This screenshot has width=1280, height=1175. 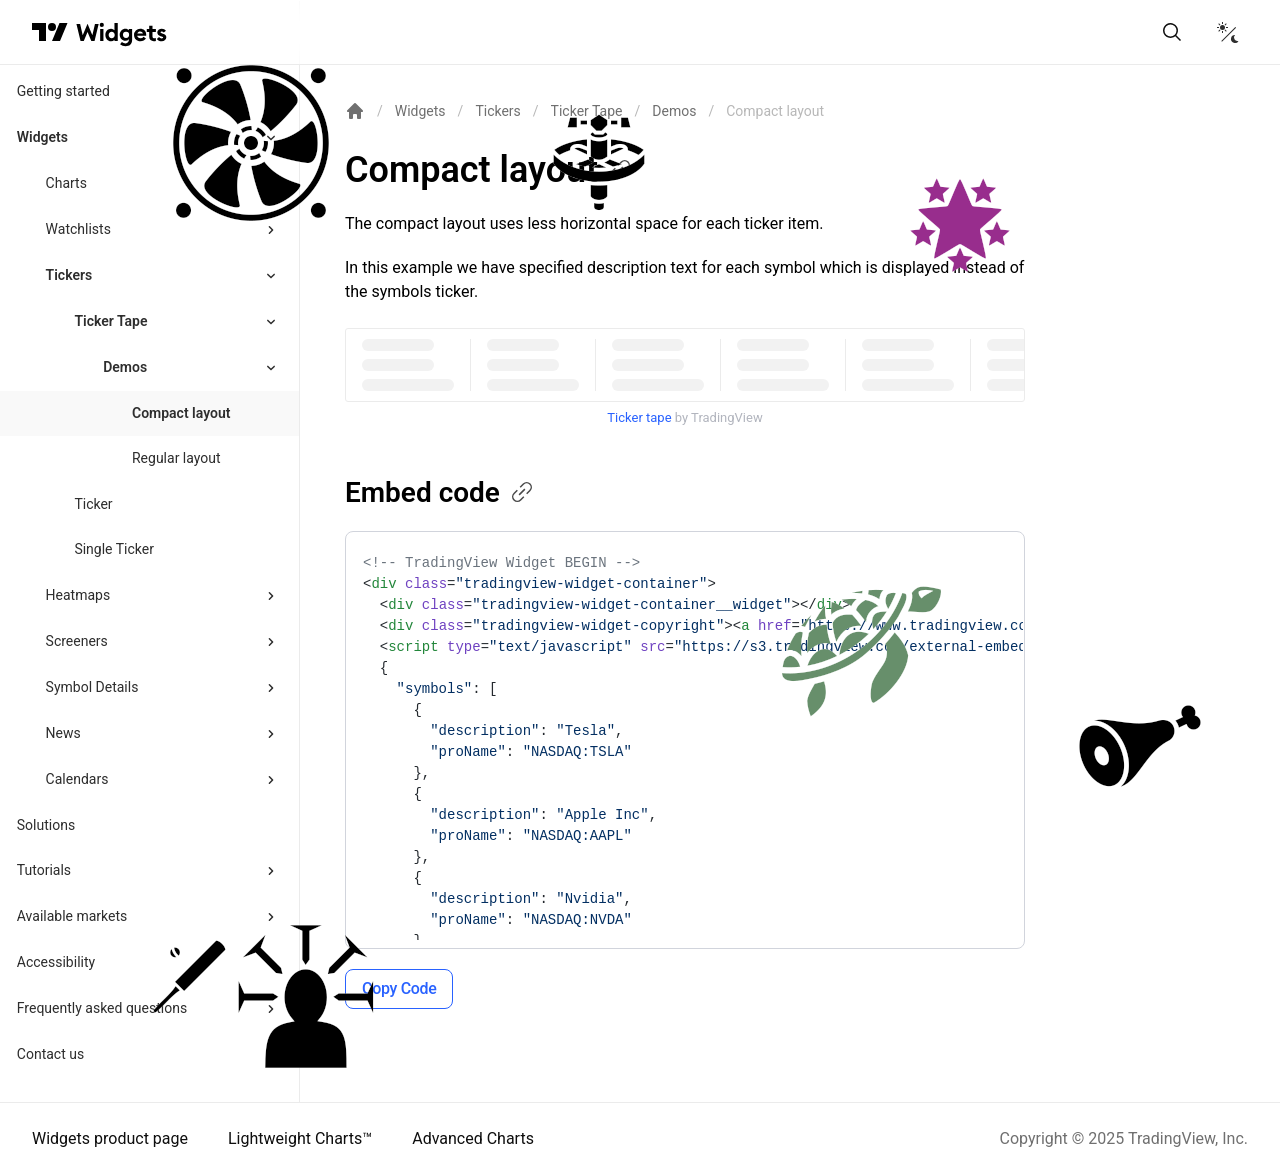 What do you see at coordinates (960, 224) in the screenshot?
I see `view star formation or constellation pattern` at bounding box center [960, 224].